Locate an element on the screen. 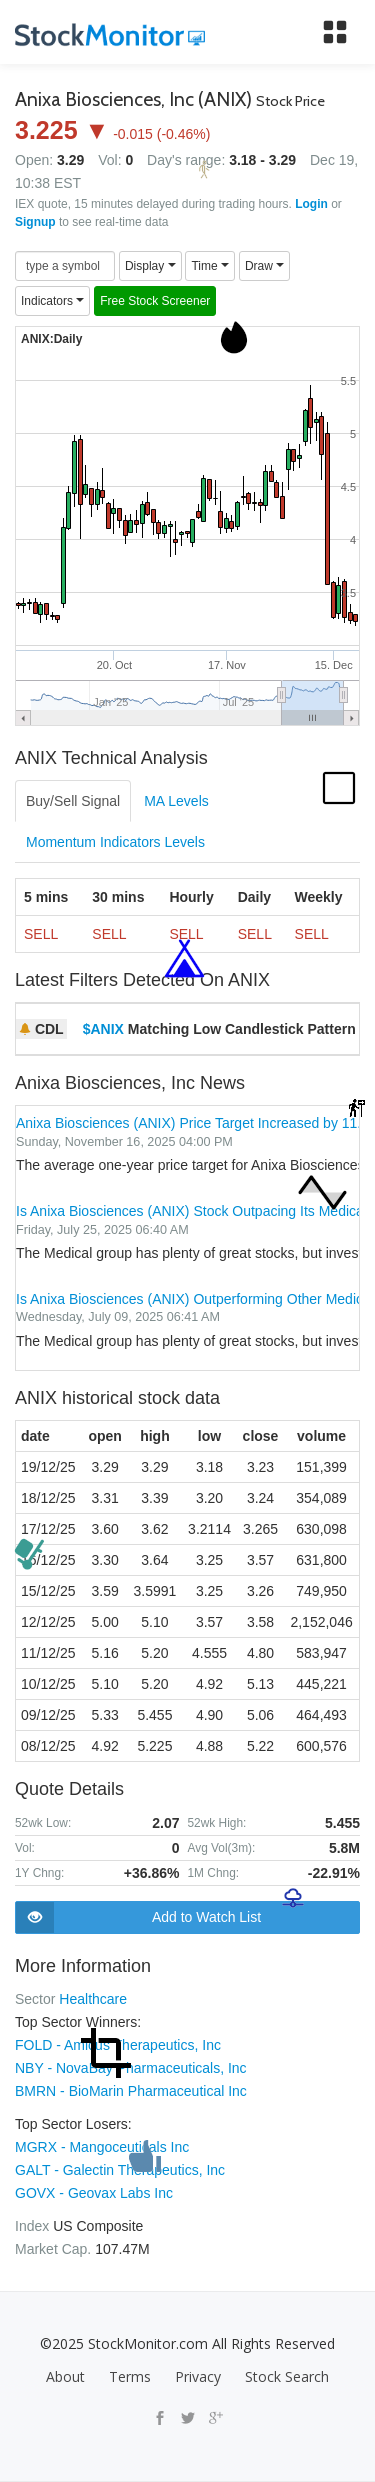 The width and height of the screenshot is (375, 2482). select triangle waveform for audio synthesis is located at coordinates (322, 1192).